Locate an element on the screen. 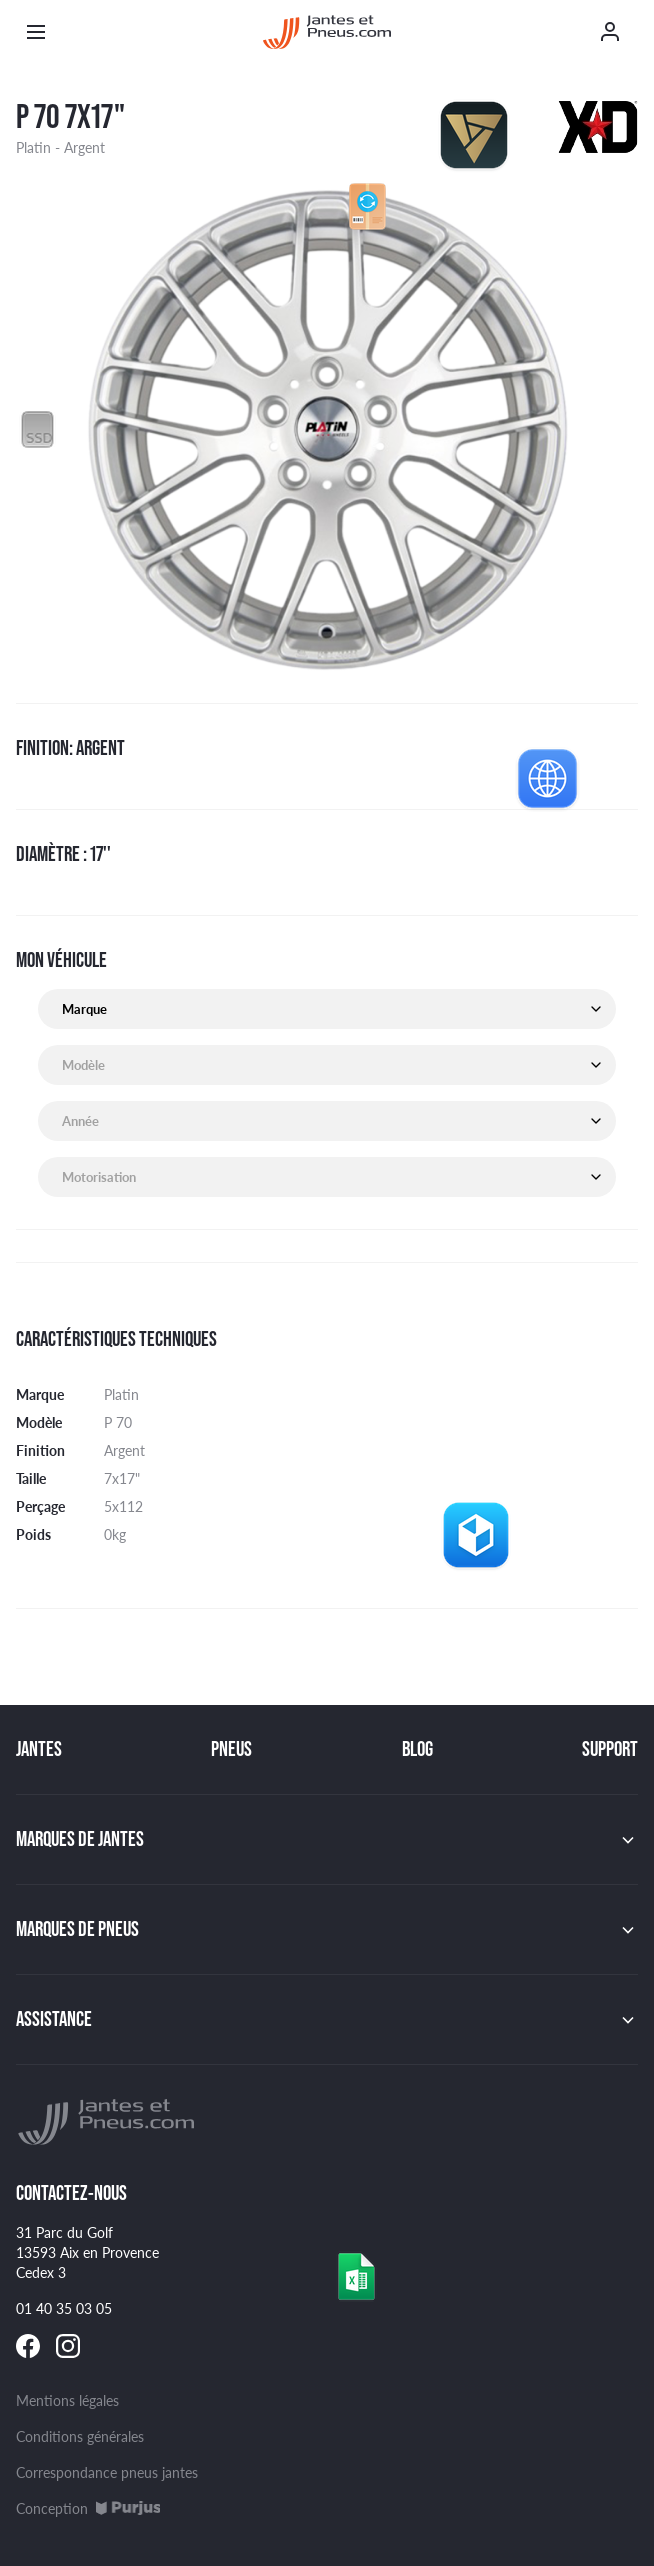 This screenshot has height=2566, width=654. open a Microsoft Excel spreadsheet file is located at coordinates (356, 2276).